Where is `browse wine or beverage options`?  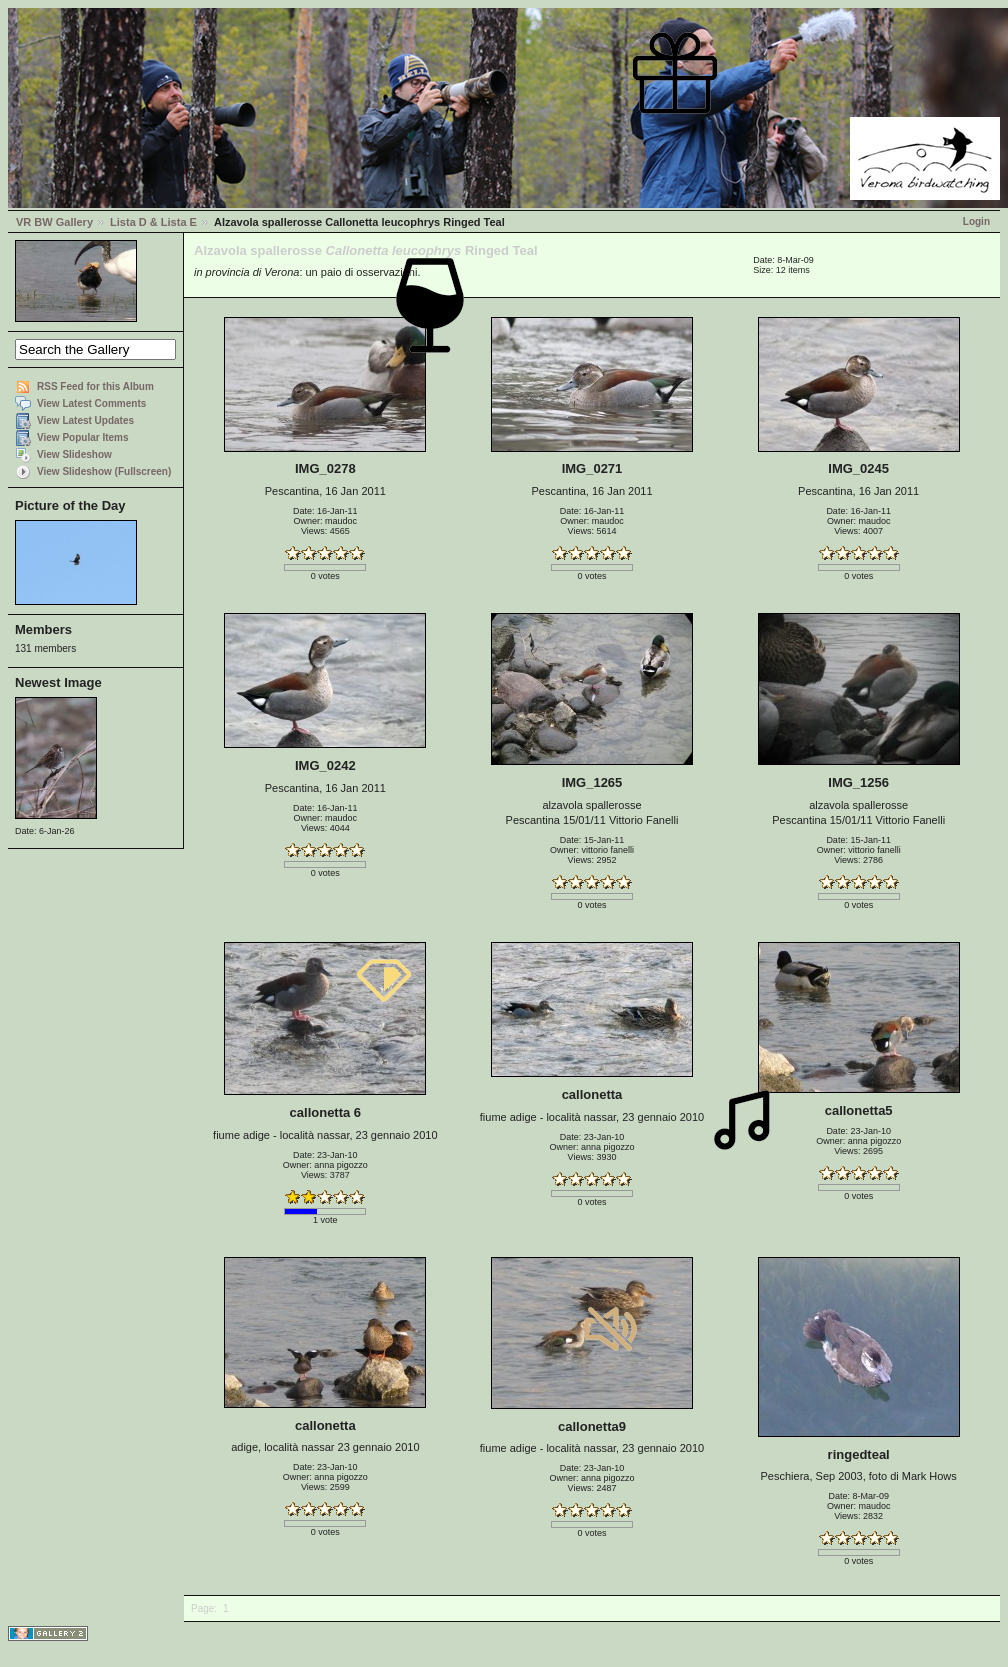 browse wine or beverage options is located at coordinates (430, 302).